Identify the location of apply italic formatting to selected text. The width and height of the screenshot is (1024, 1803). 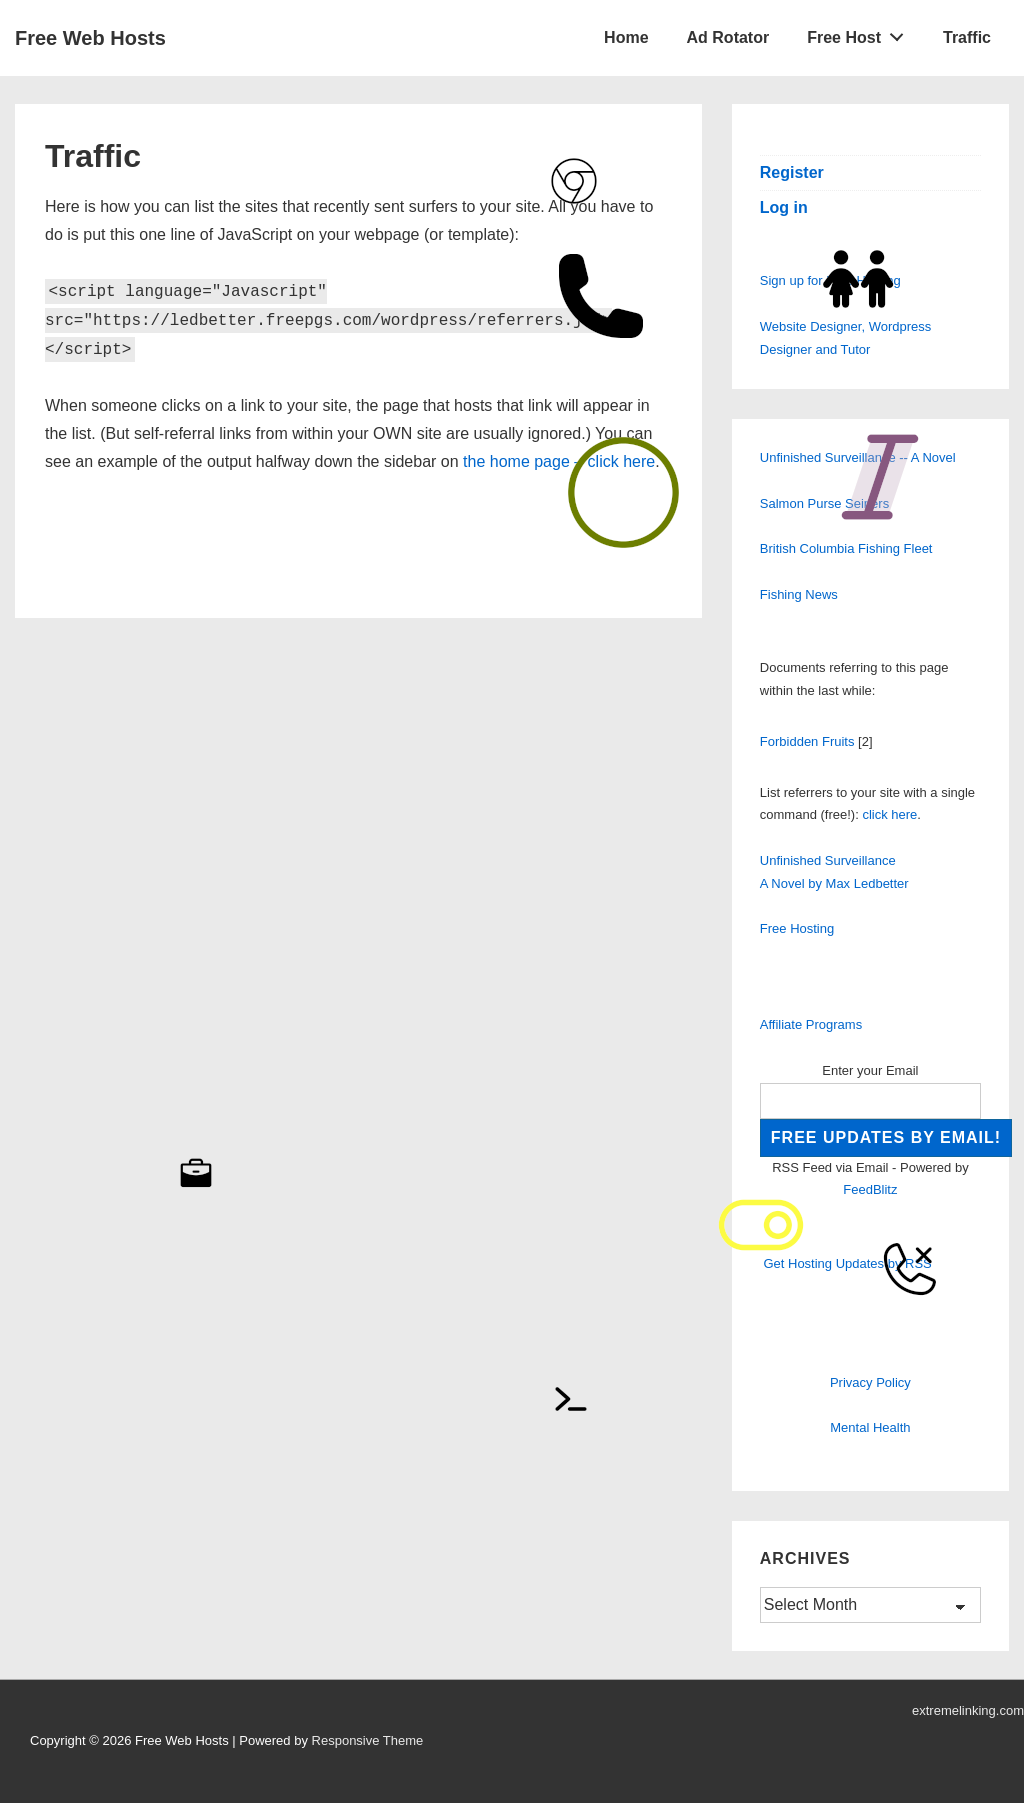
(880, 477).